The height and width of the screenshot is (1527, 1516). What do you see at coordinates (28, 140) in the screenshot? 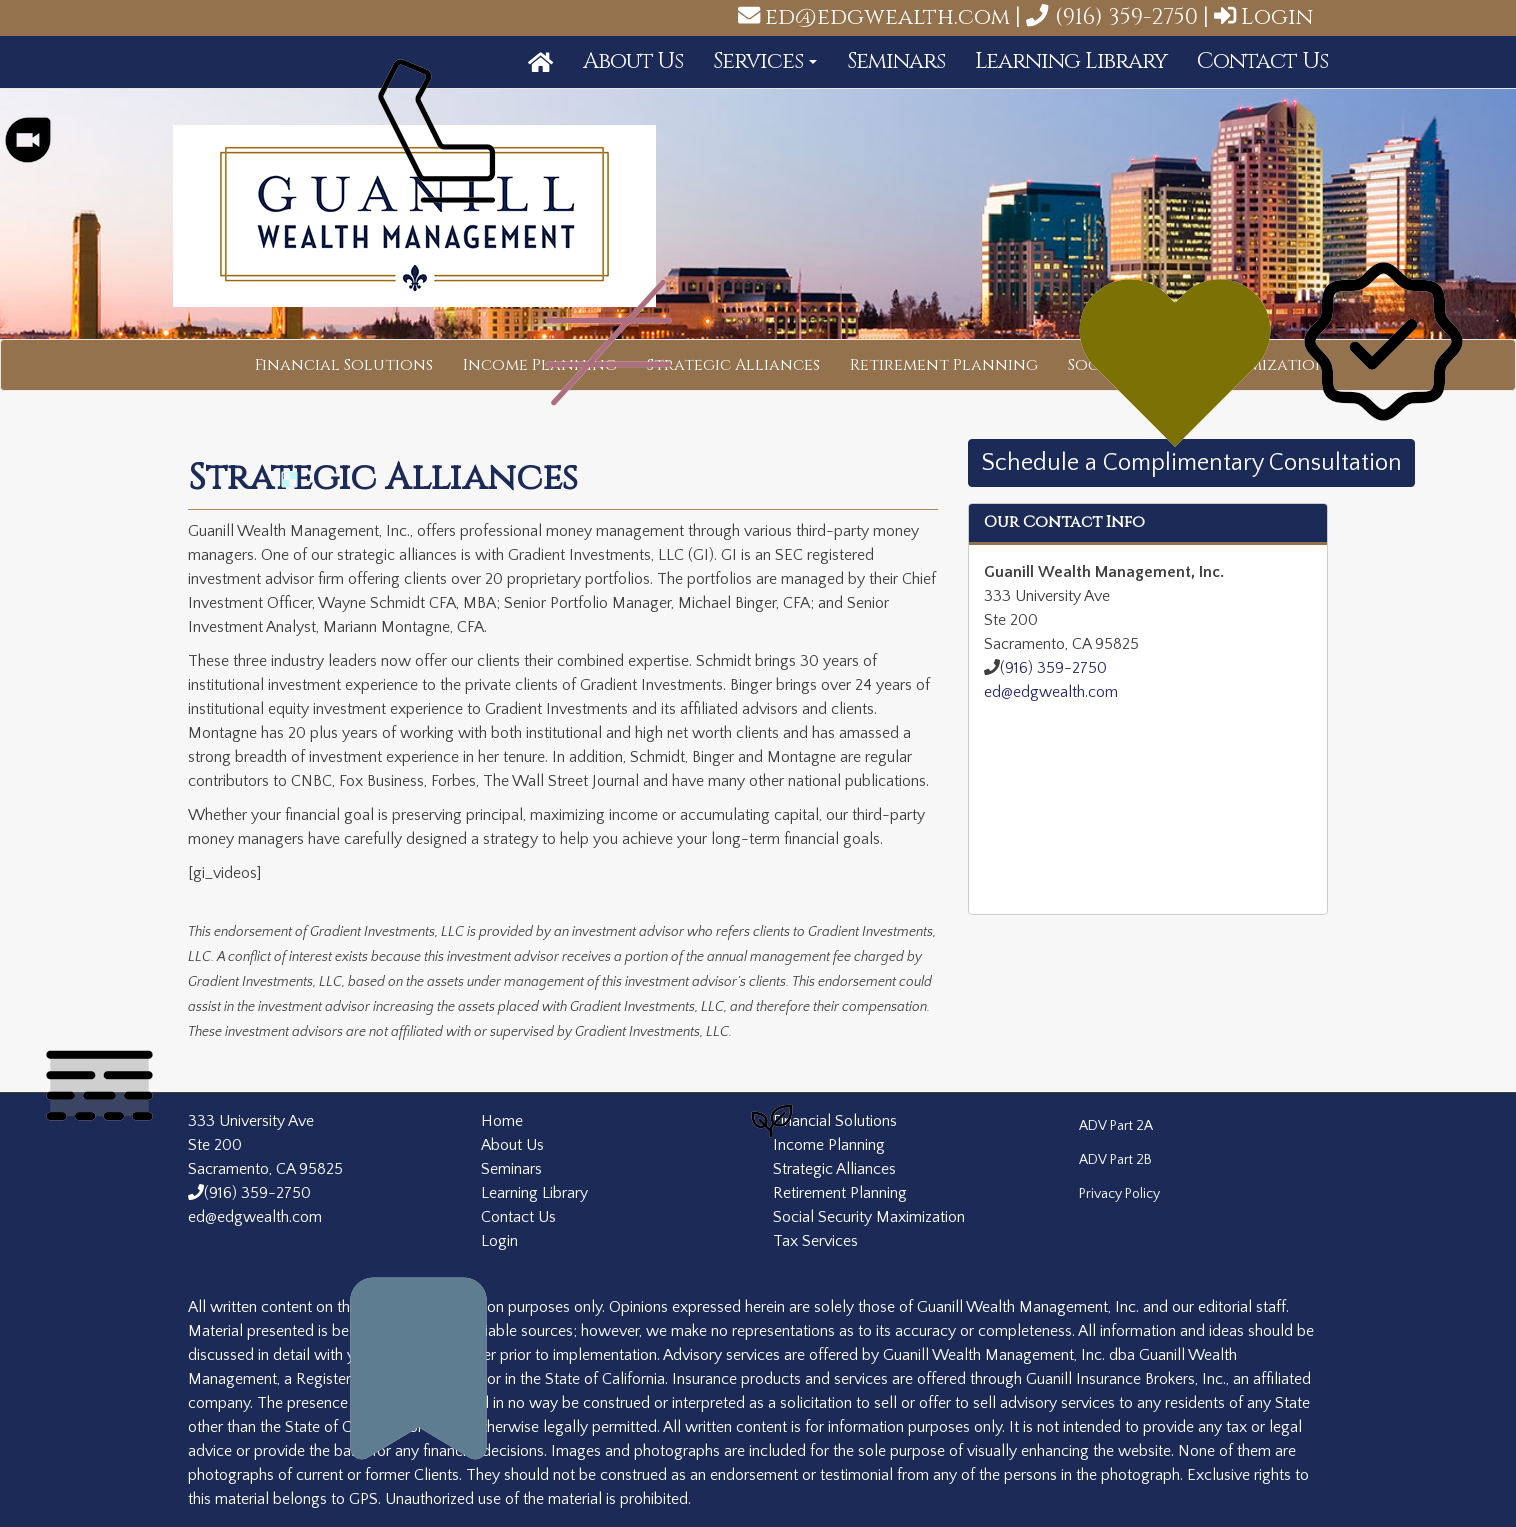
I see `open google duo video calling app` at bounding box center [28, 140].